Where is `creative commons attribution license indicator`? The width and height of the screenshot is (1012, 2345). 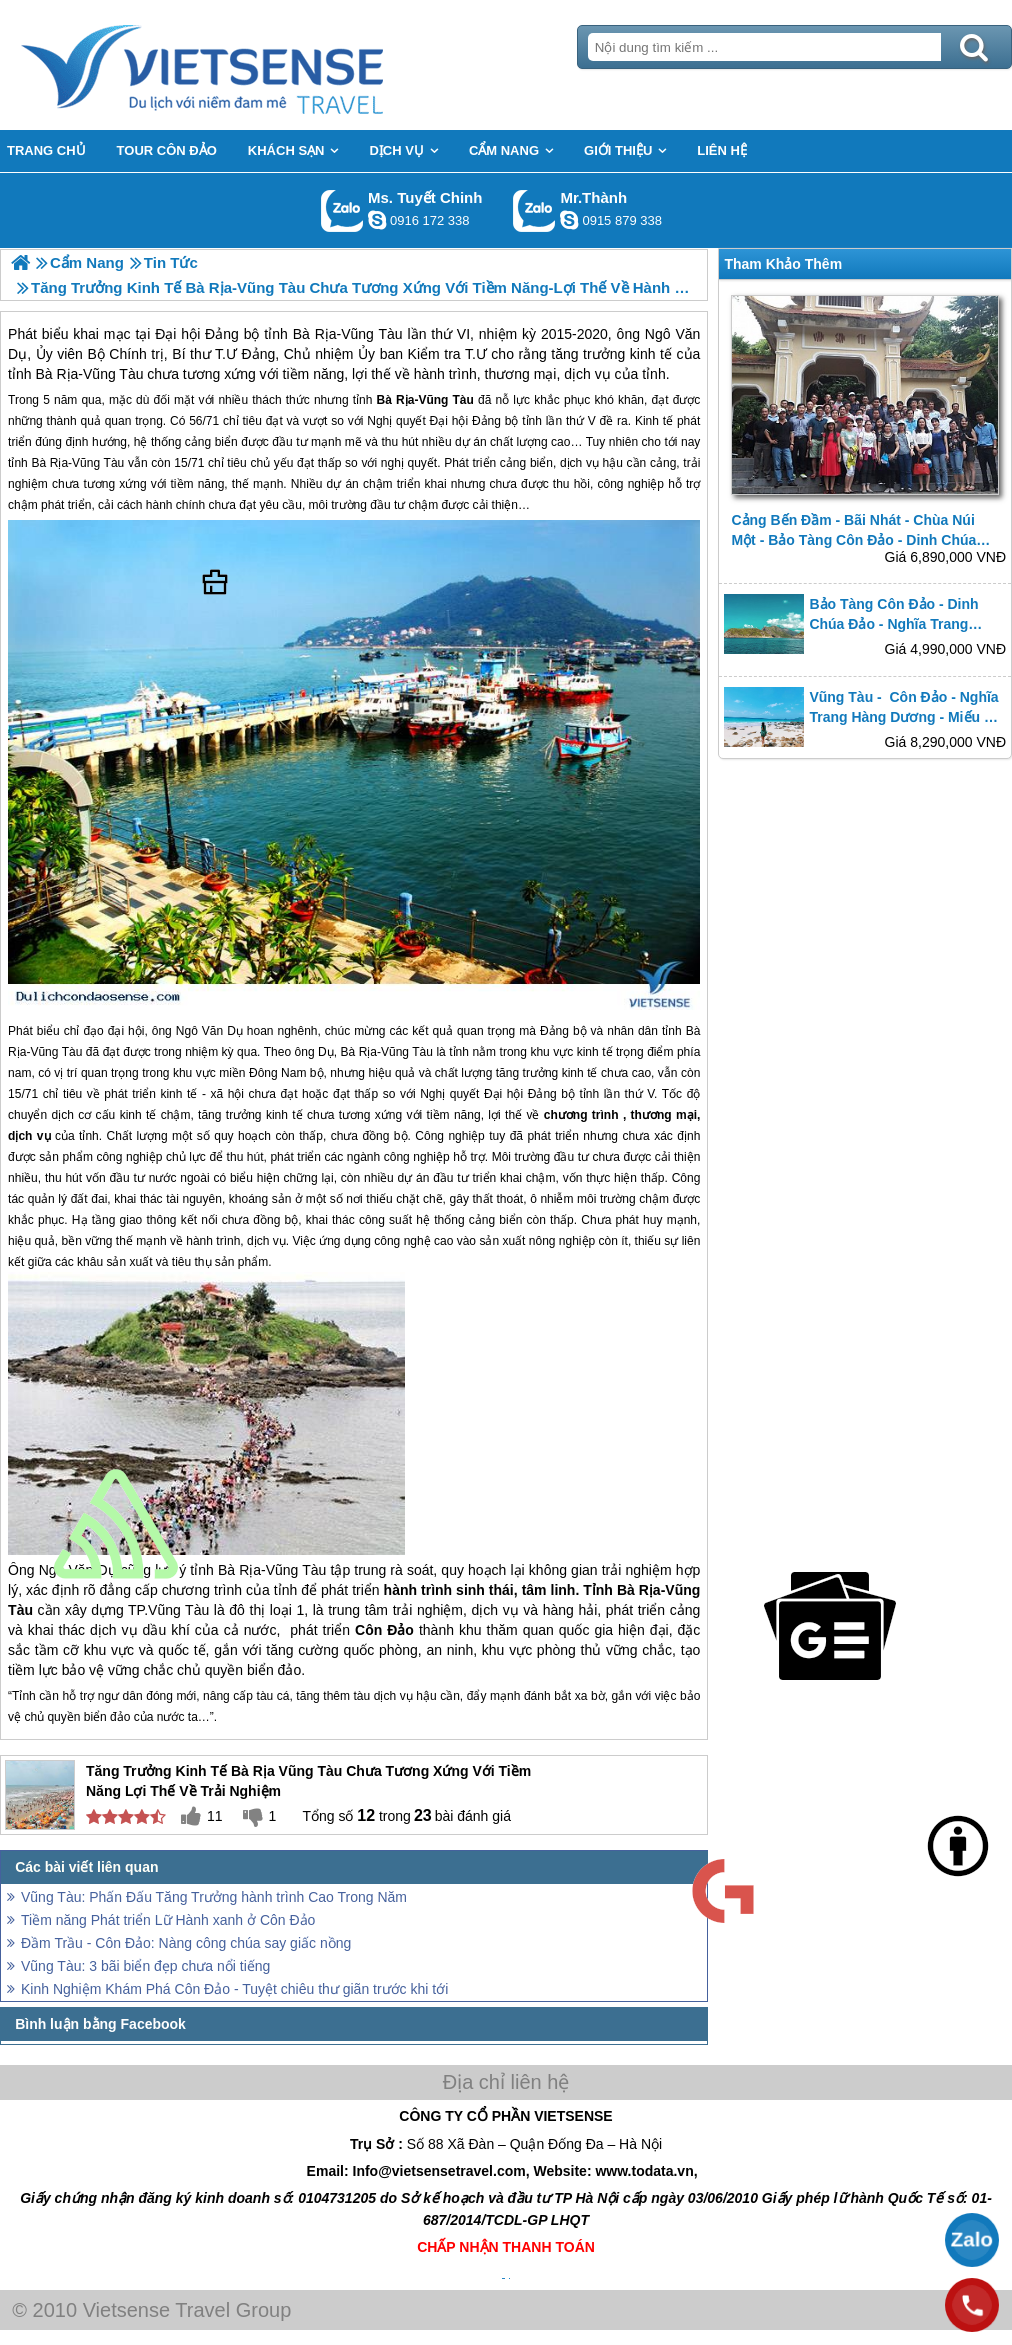 creative commons attribution license indicator is located at coordinates (958, 1846).